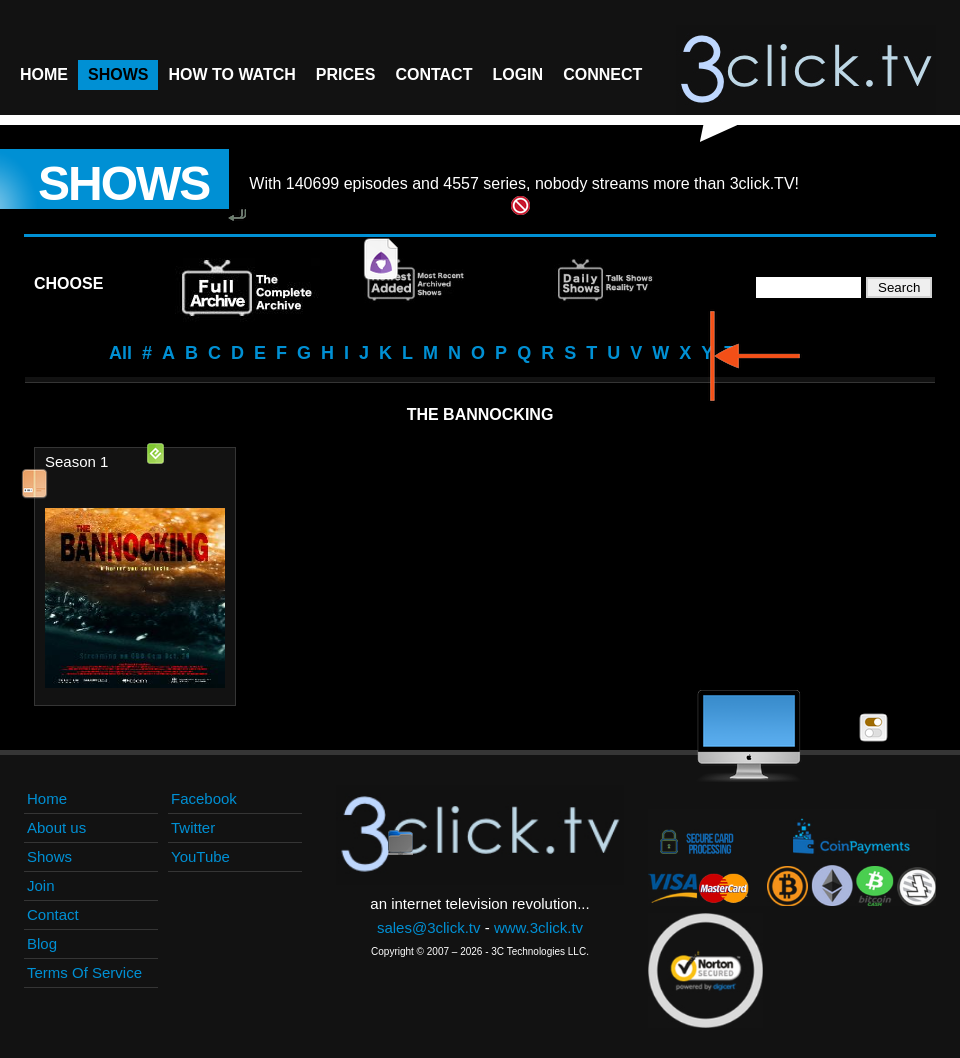 This screenshot has width=960, height=1058. I want to click on delete selected email message, so click(520, 205).